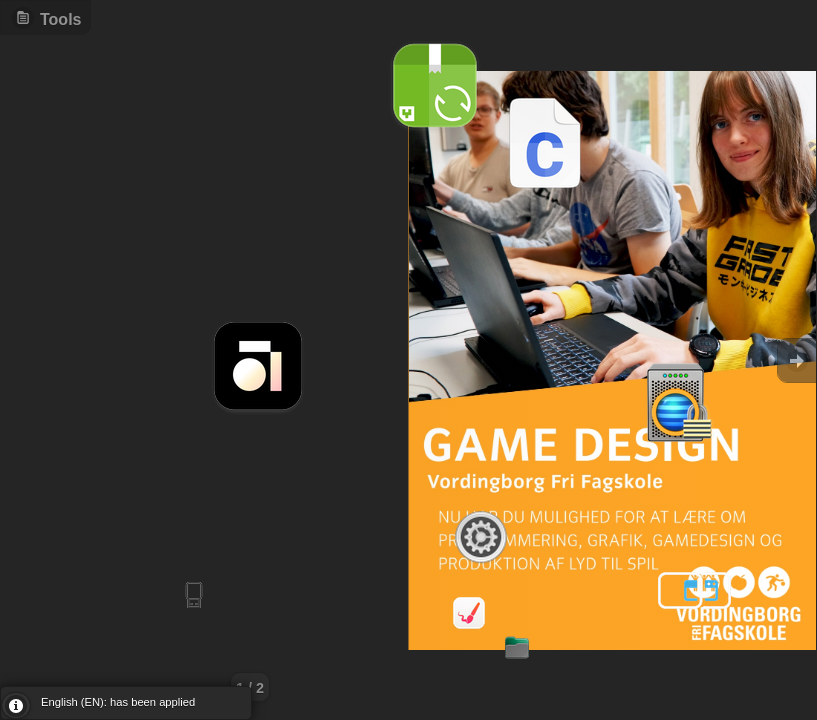  Describe the element at coordinates (694, 590) in the screenshot. I see `side-by-side window layout with focus on right screen` at that location.